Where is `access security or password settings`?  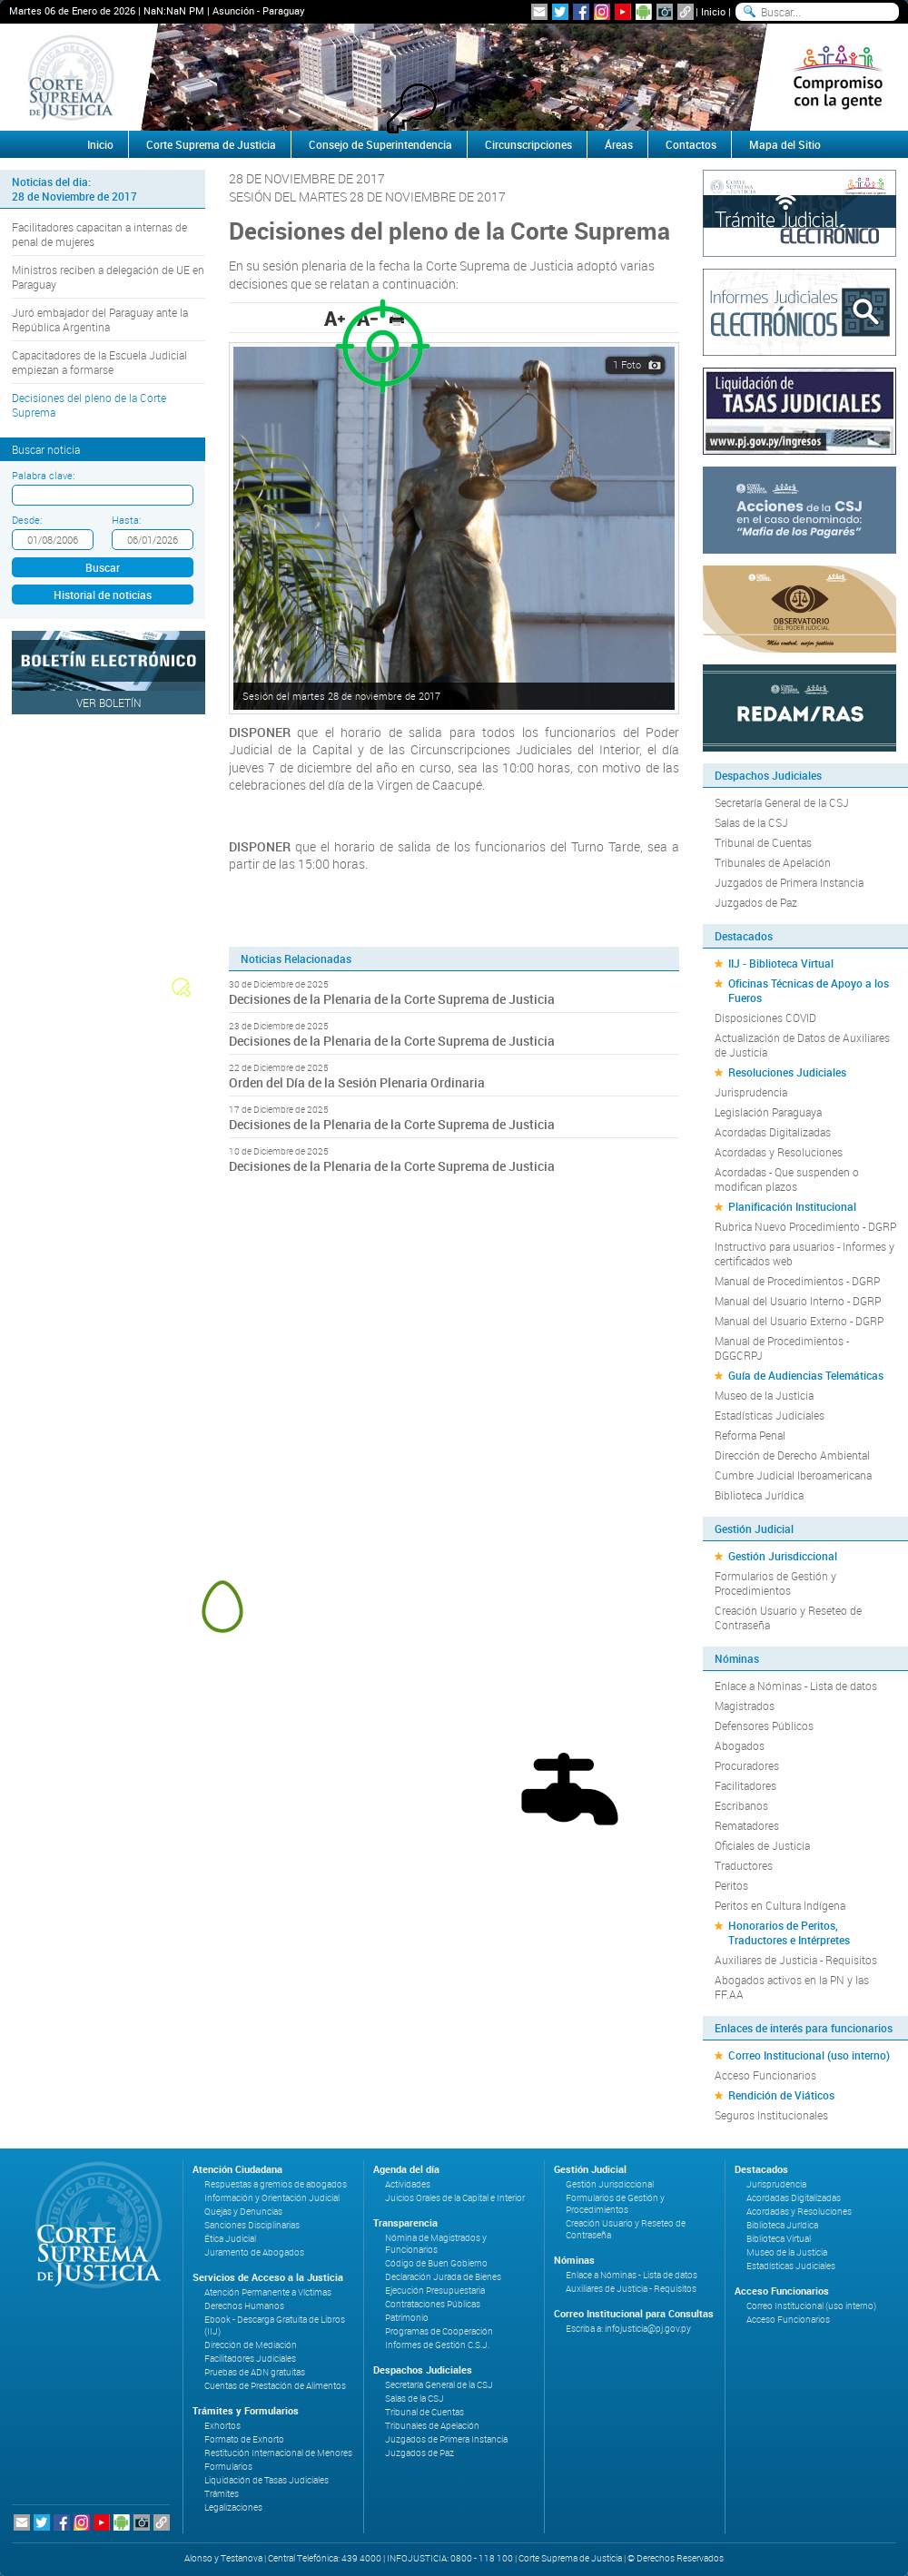
access security or password settings is located at coordinates (410, 109).